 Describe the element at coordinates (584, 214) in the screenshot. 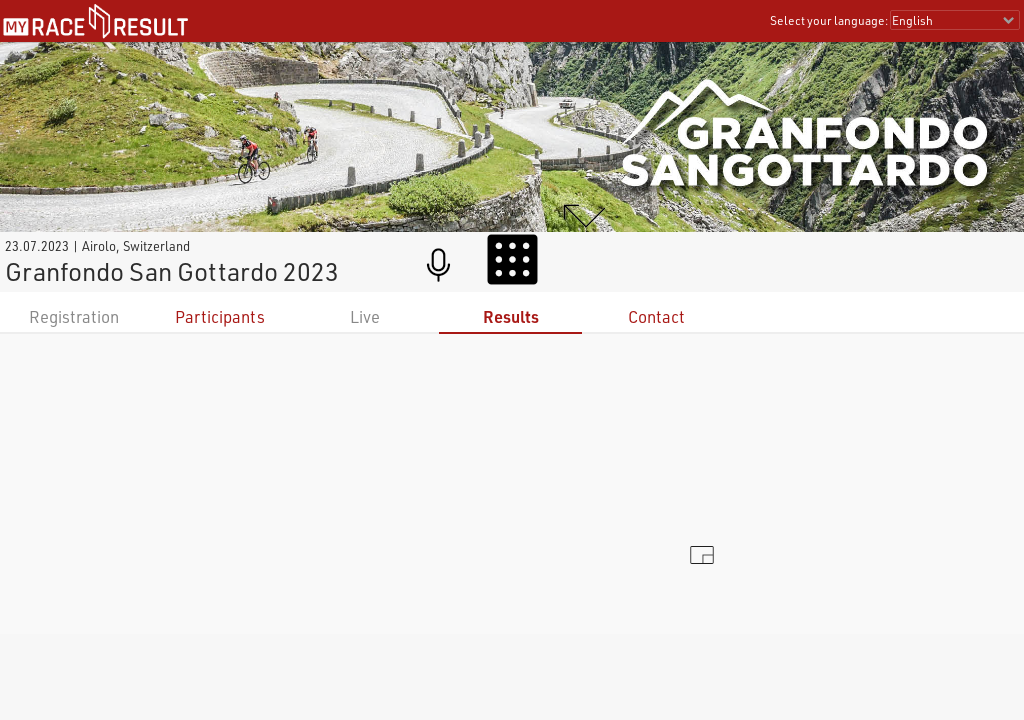

I see `go back to previous step` at that location.